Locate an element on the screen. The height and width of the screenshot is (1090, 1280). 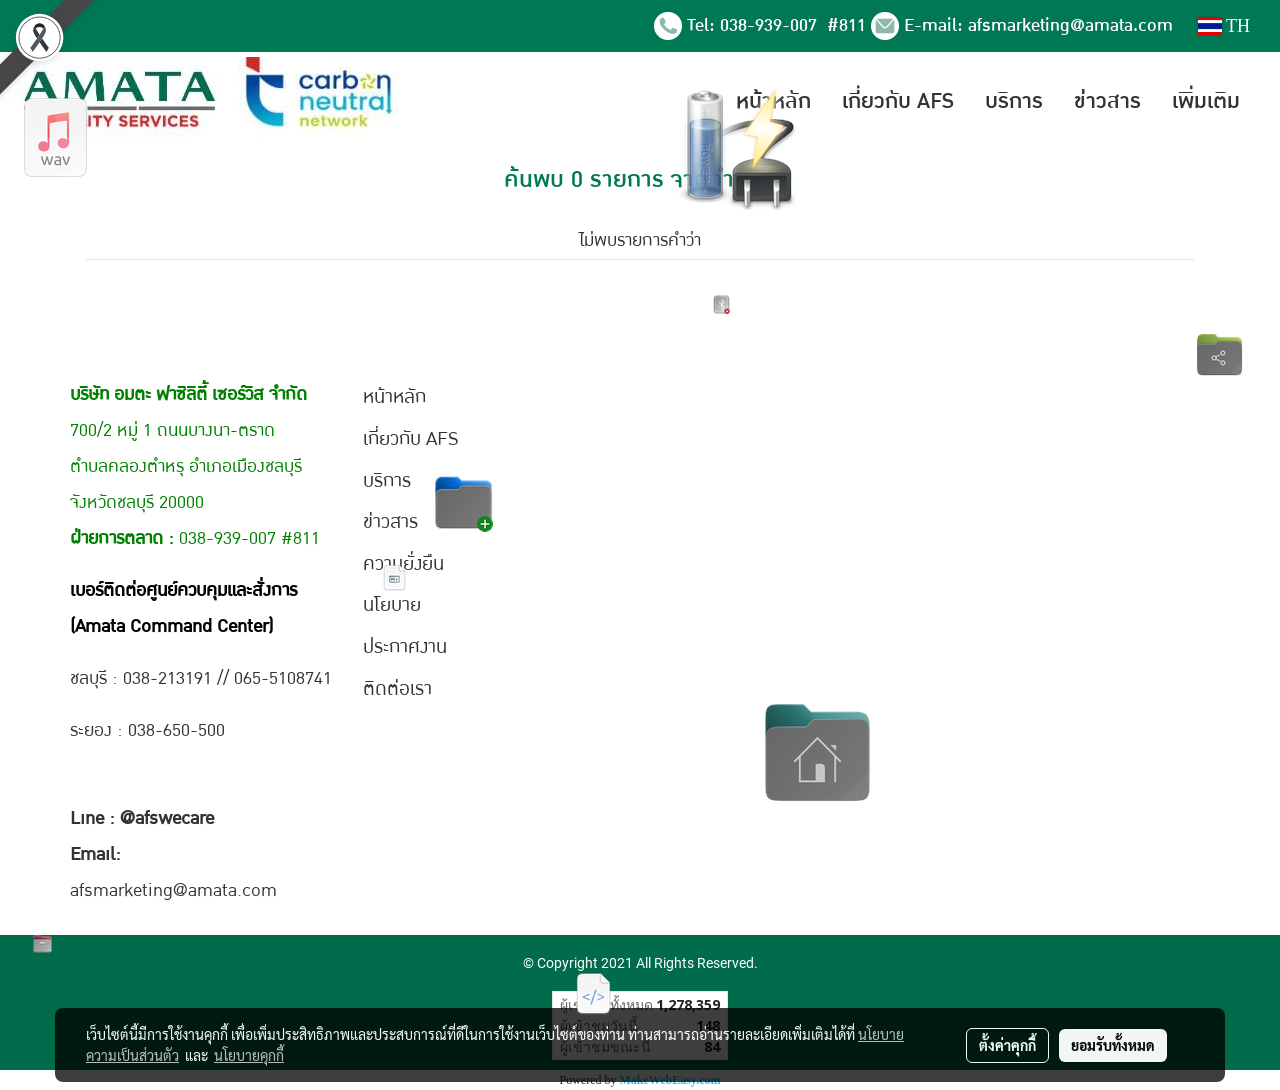
access your home folder or personal files is located at coordinates (817, 752).